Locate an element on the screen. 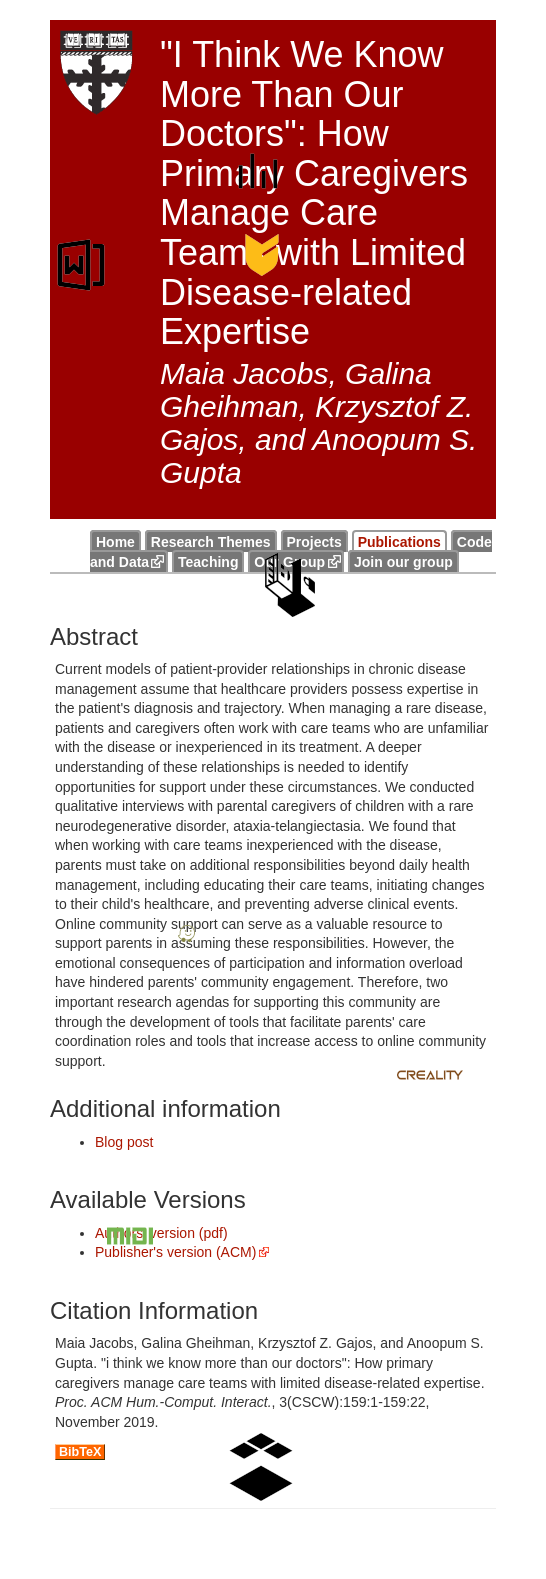  midi audio format or protocol indicator is located at coordinates (130, 1236).